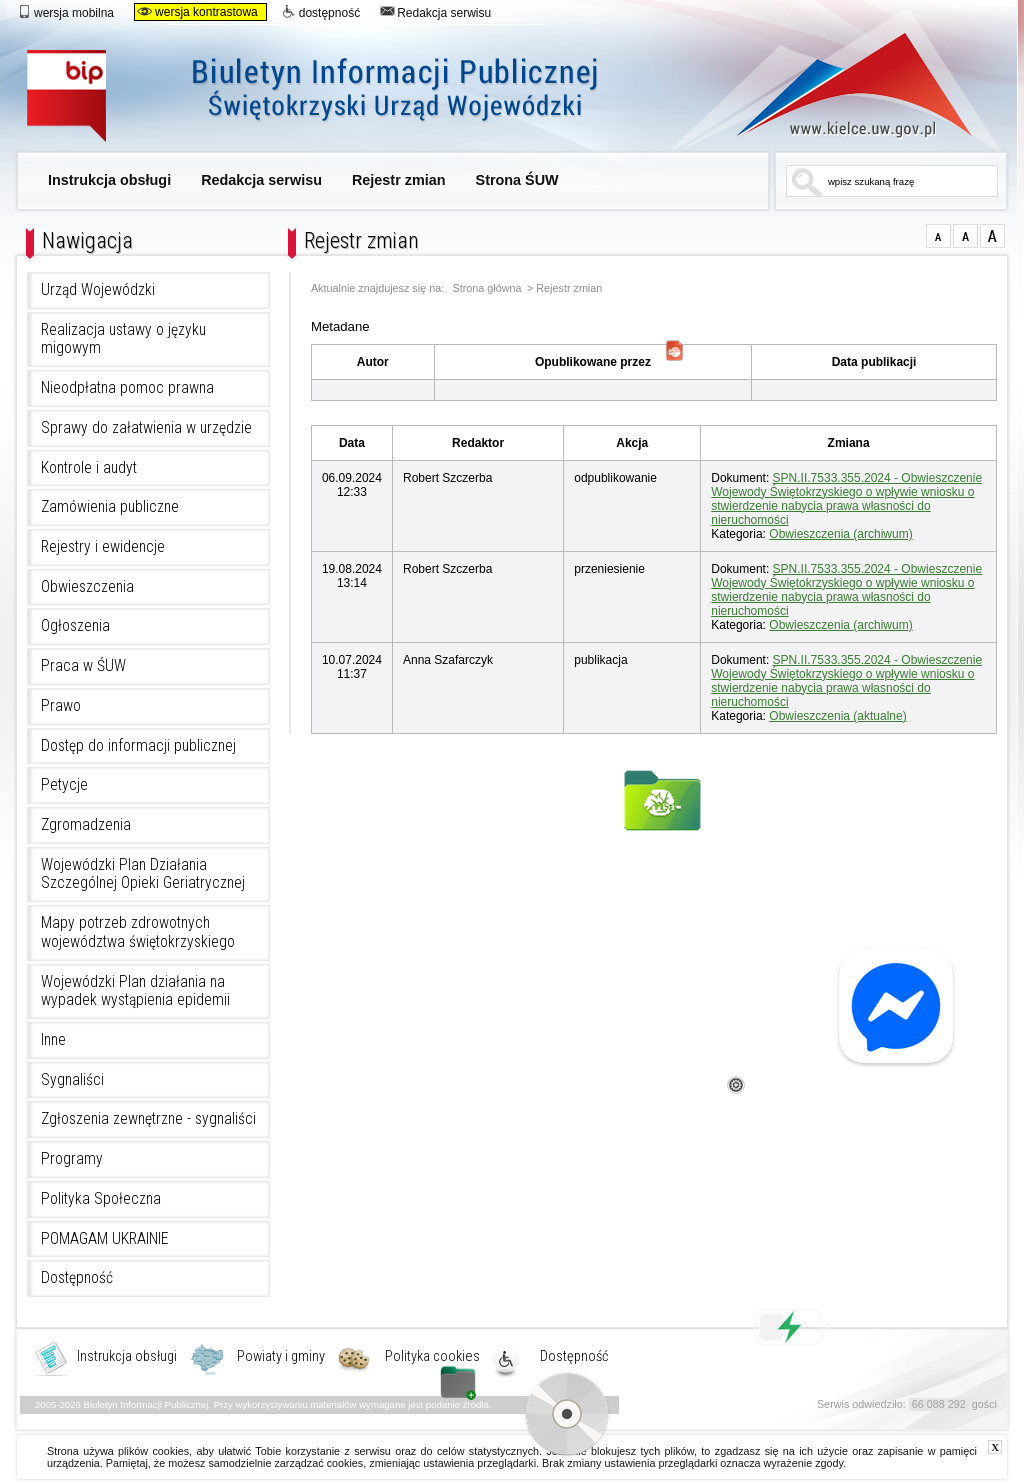 This screenshot has width=1024, height=1484. Describe the element at coordinates (458, 1382) in the screenshot. I see `create a new folder` at that location.